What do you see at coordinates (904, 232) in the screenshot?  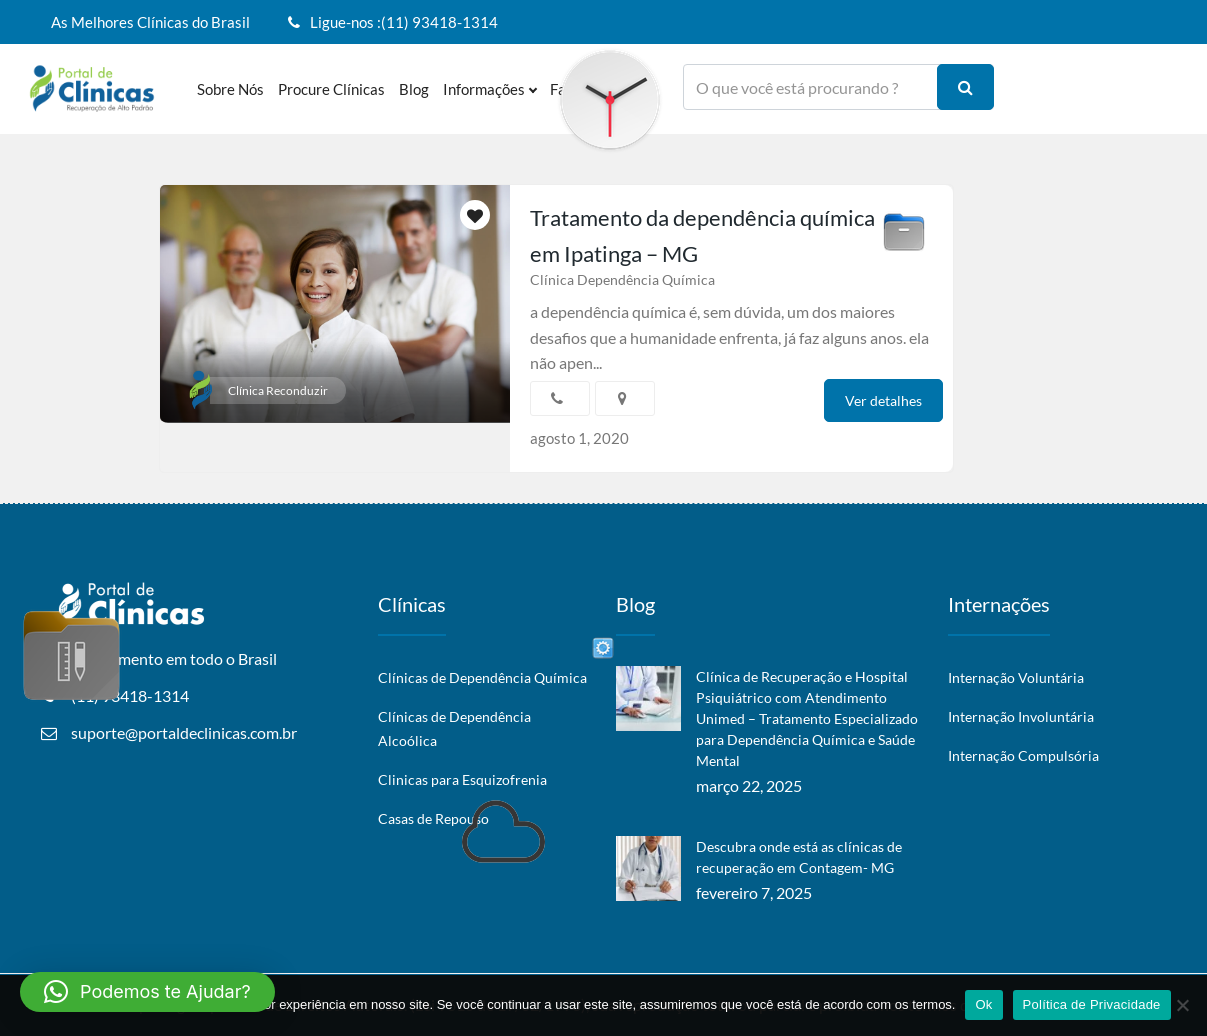 I see `open the file manager application` at bounding box center [904, 232].